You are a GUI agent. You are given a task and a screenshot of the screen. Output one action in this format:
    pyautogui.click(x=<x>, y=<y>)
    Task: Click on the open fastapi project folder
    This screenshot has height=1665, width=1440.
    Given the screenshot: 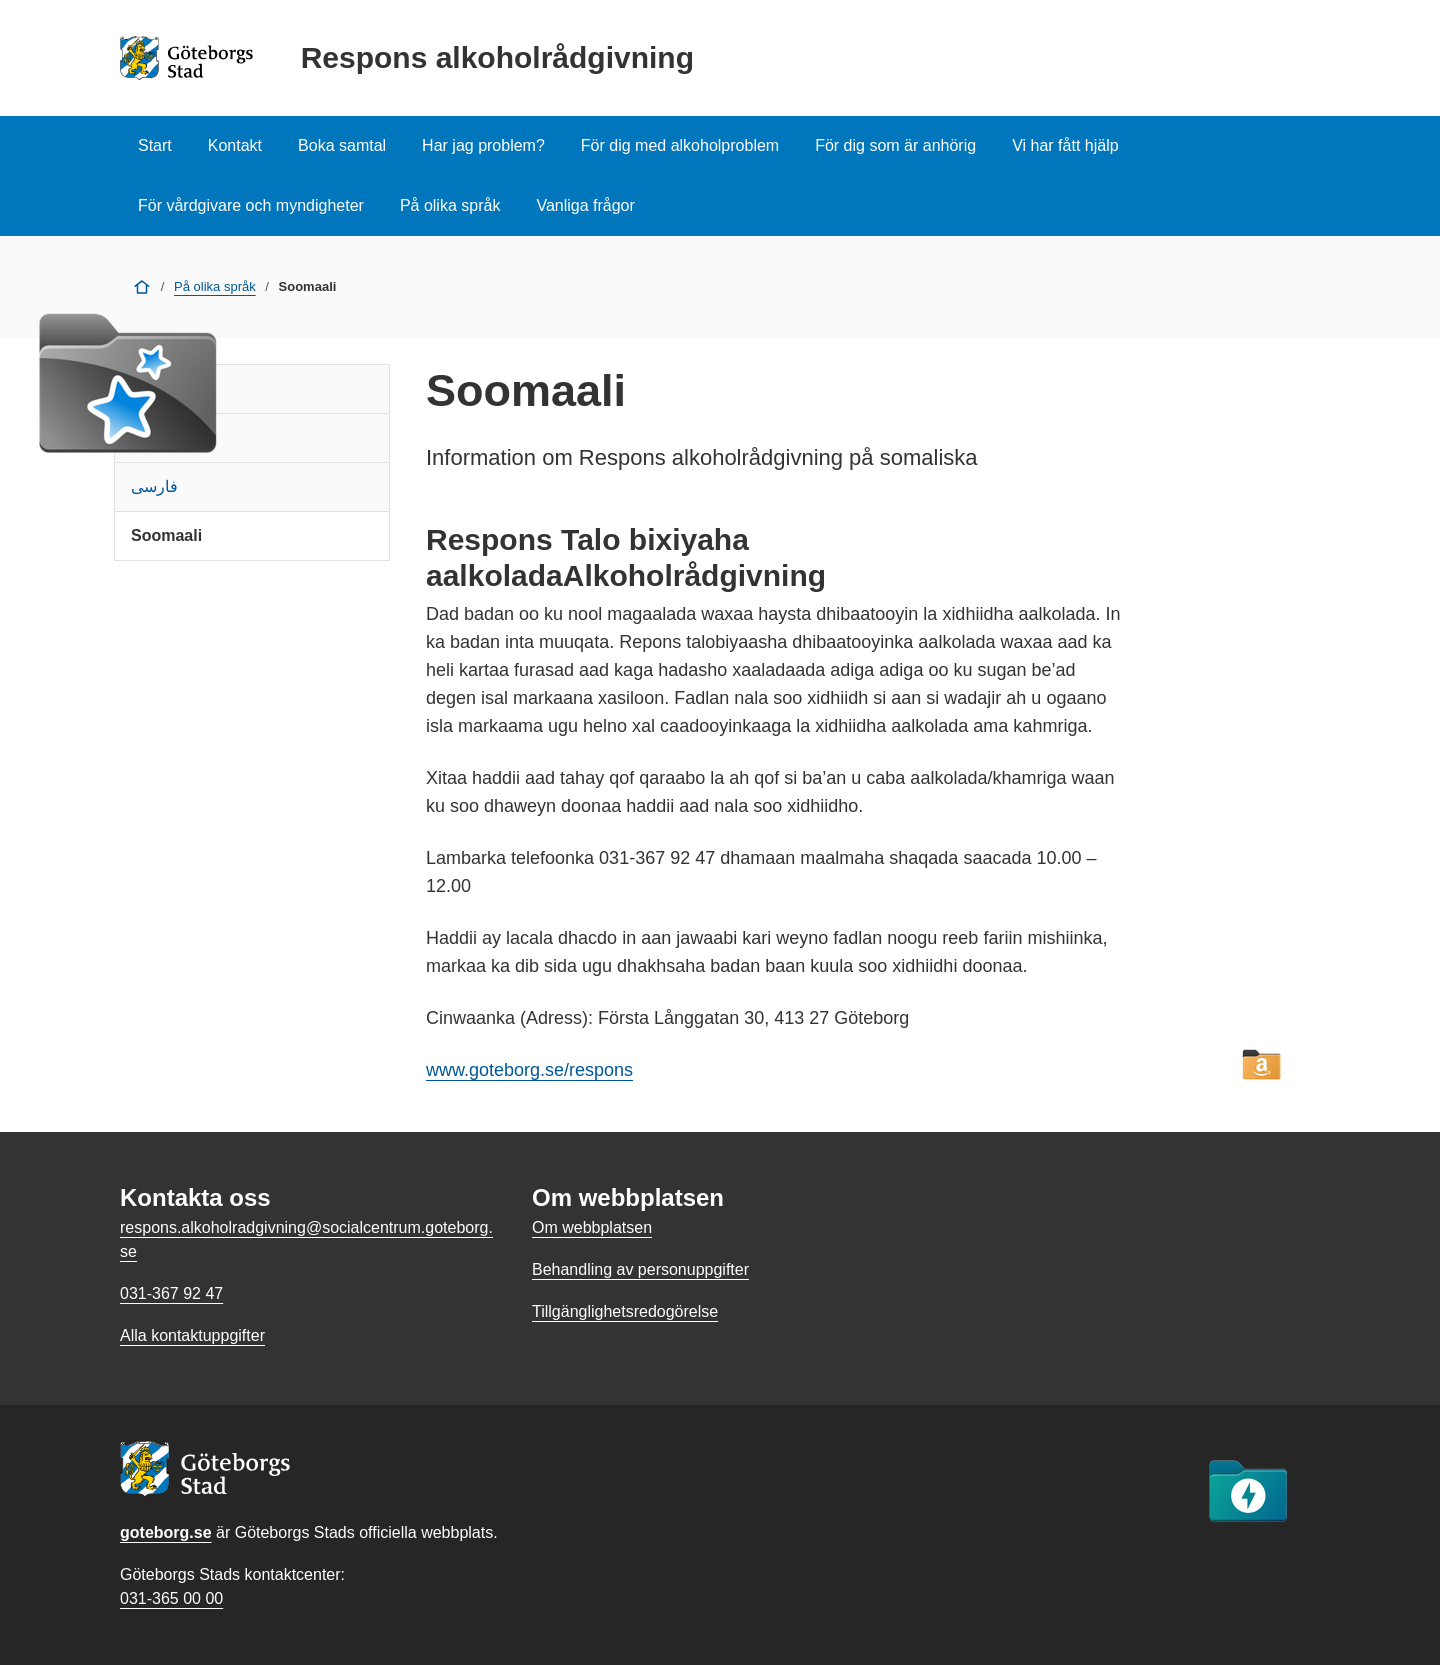 What is the action you would take?
    pyautogui.click(x=1248, y=1493)
    